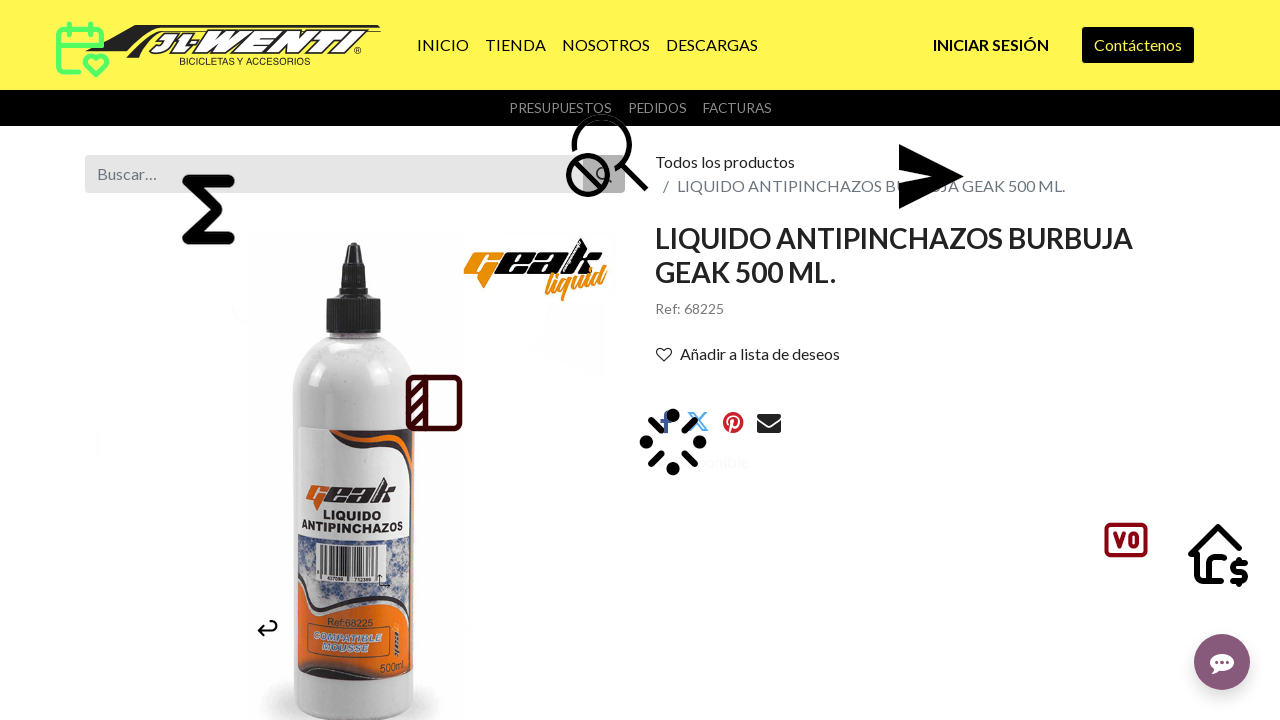 The width and height of the screenshot is (1280, 720). Describe the element at coordinates (434, 403) in the screenshot. I see `freeze the left column in a spreadsheet` at that location.